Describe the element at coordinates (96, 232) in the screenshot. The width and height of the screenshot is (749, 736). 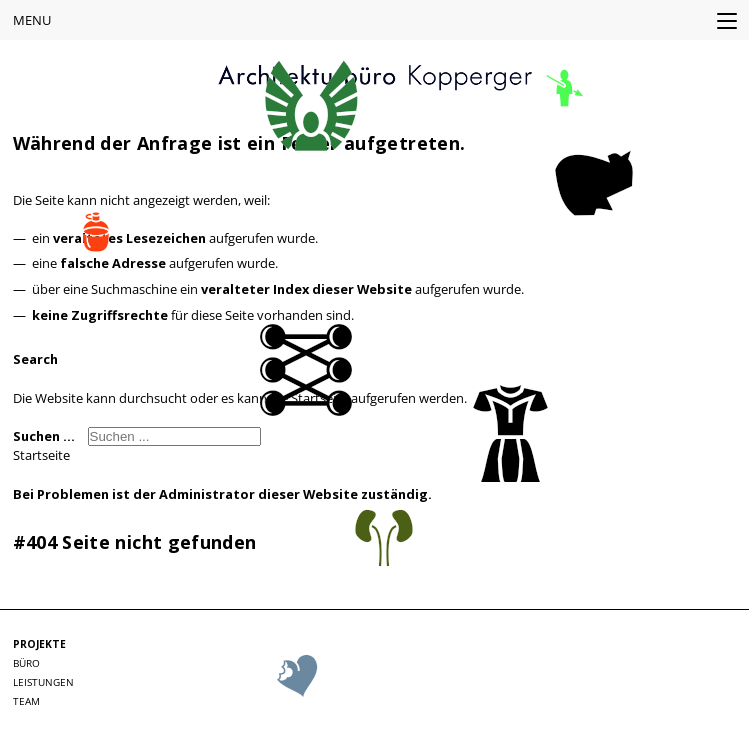
I see `view water or hydration inventory item` at that location.